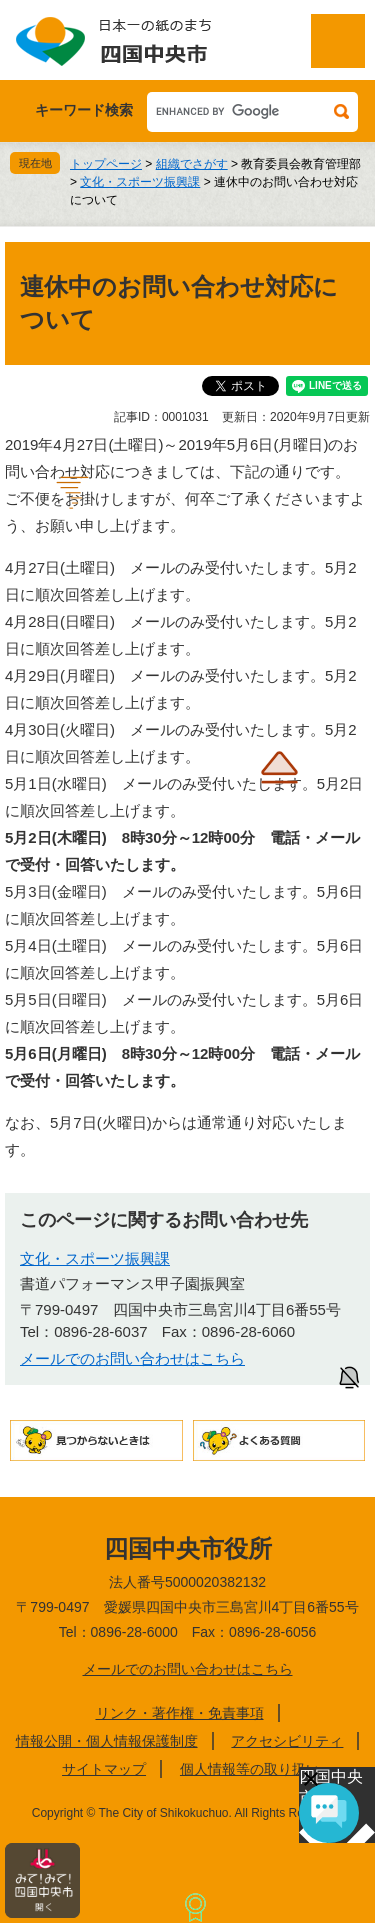  I want to click on mute notifications, so click(349, 1377).